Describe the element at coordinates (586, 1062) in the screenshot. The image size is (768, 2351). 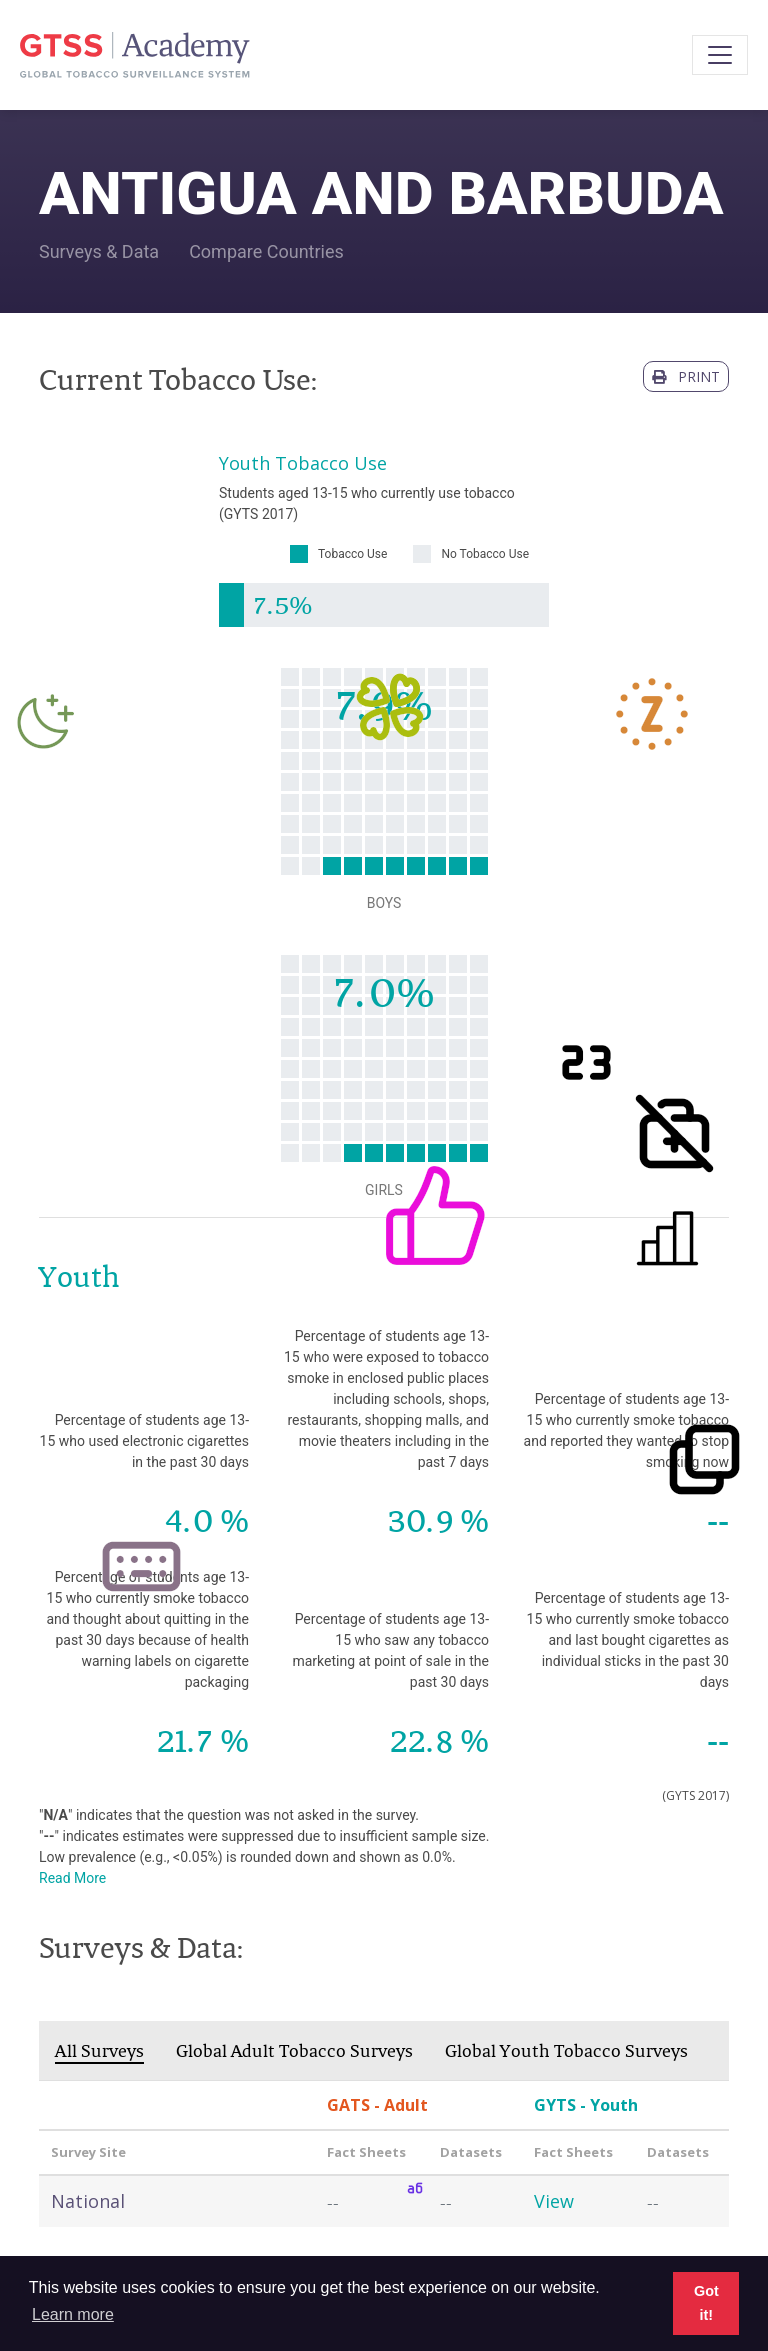
I see `displays the number 23 as a badge or label` at that location.